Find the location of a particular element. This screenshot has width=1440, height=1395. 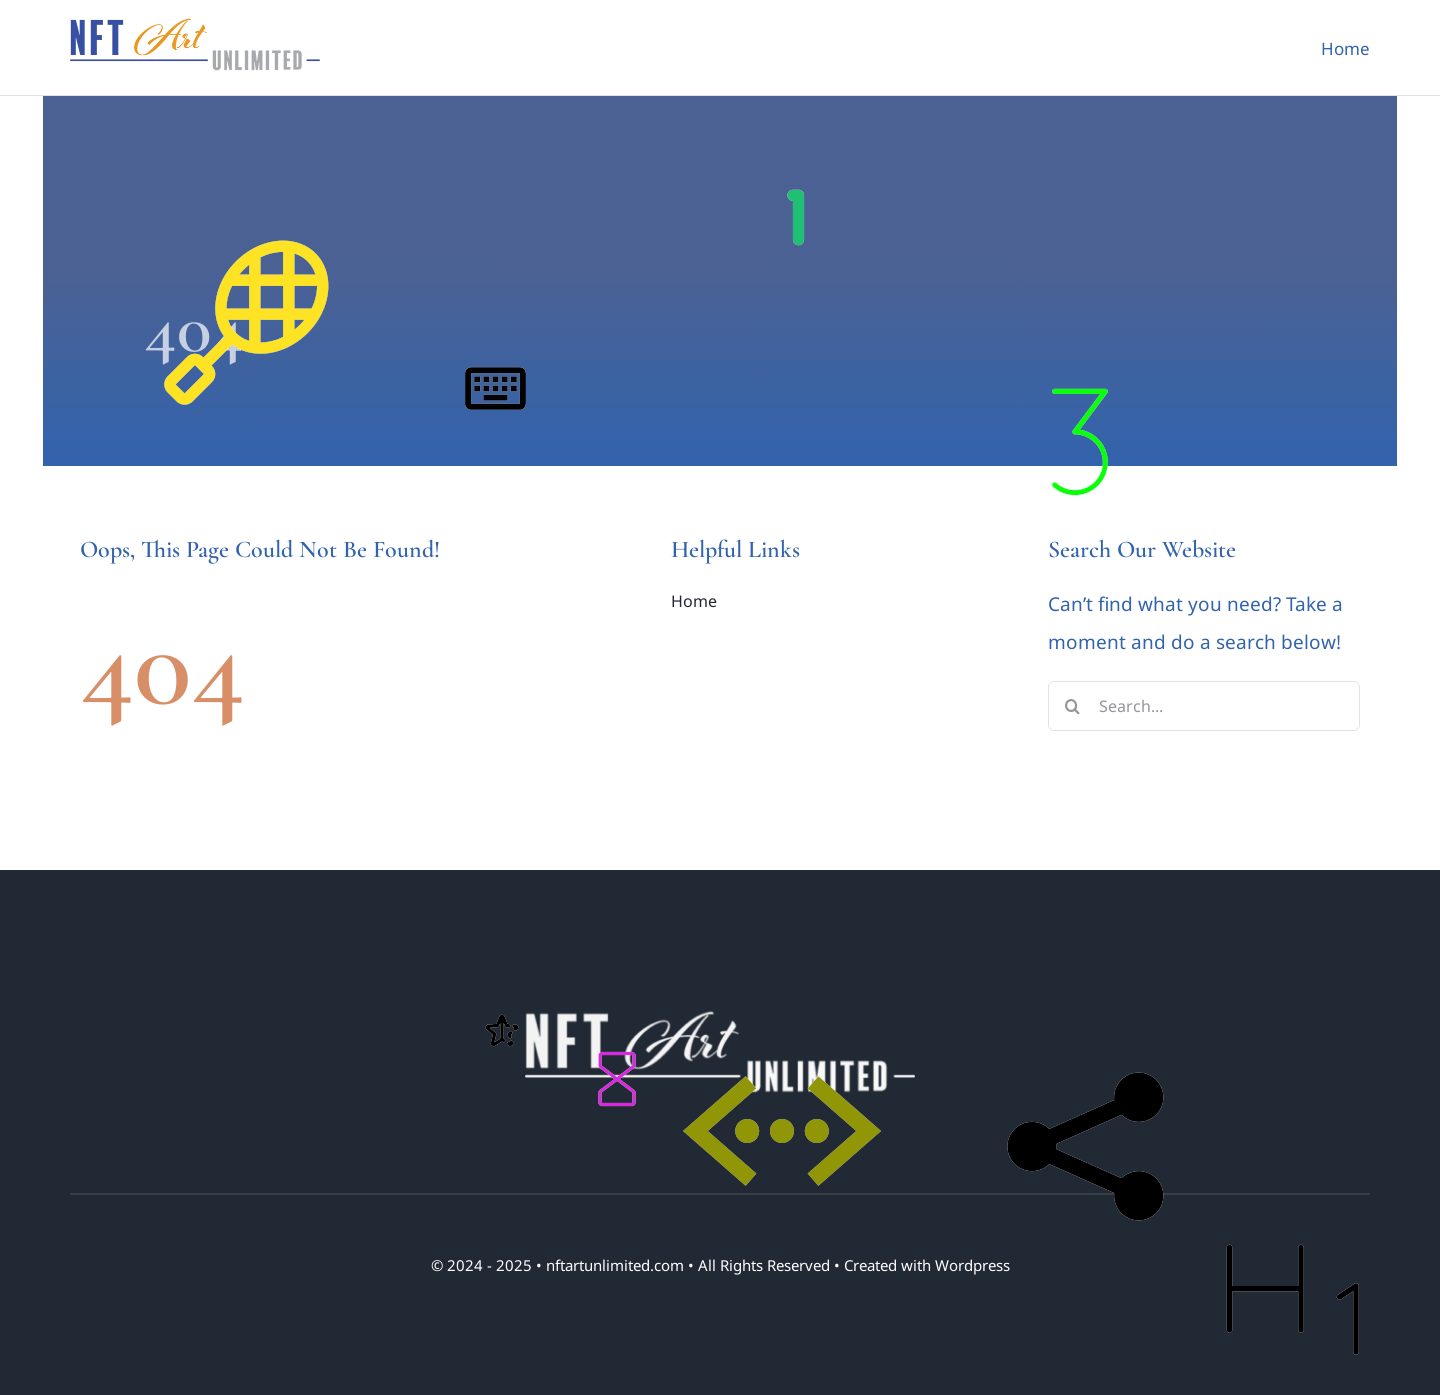

open on-screen keyboard is located at coordinates (495, 388).